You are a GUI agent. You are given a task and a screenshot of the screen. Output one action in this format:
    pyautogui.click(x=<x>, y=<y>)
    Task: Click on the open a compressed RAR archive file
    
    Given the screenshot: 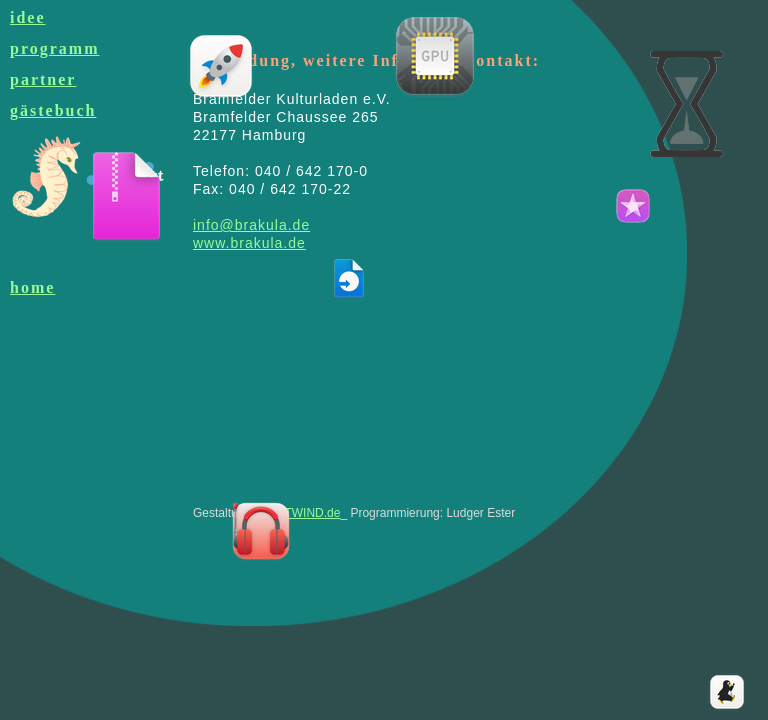 What is the action you would take?
    pyautogui.click(x=126, y=197)
    